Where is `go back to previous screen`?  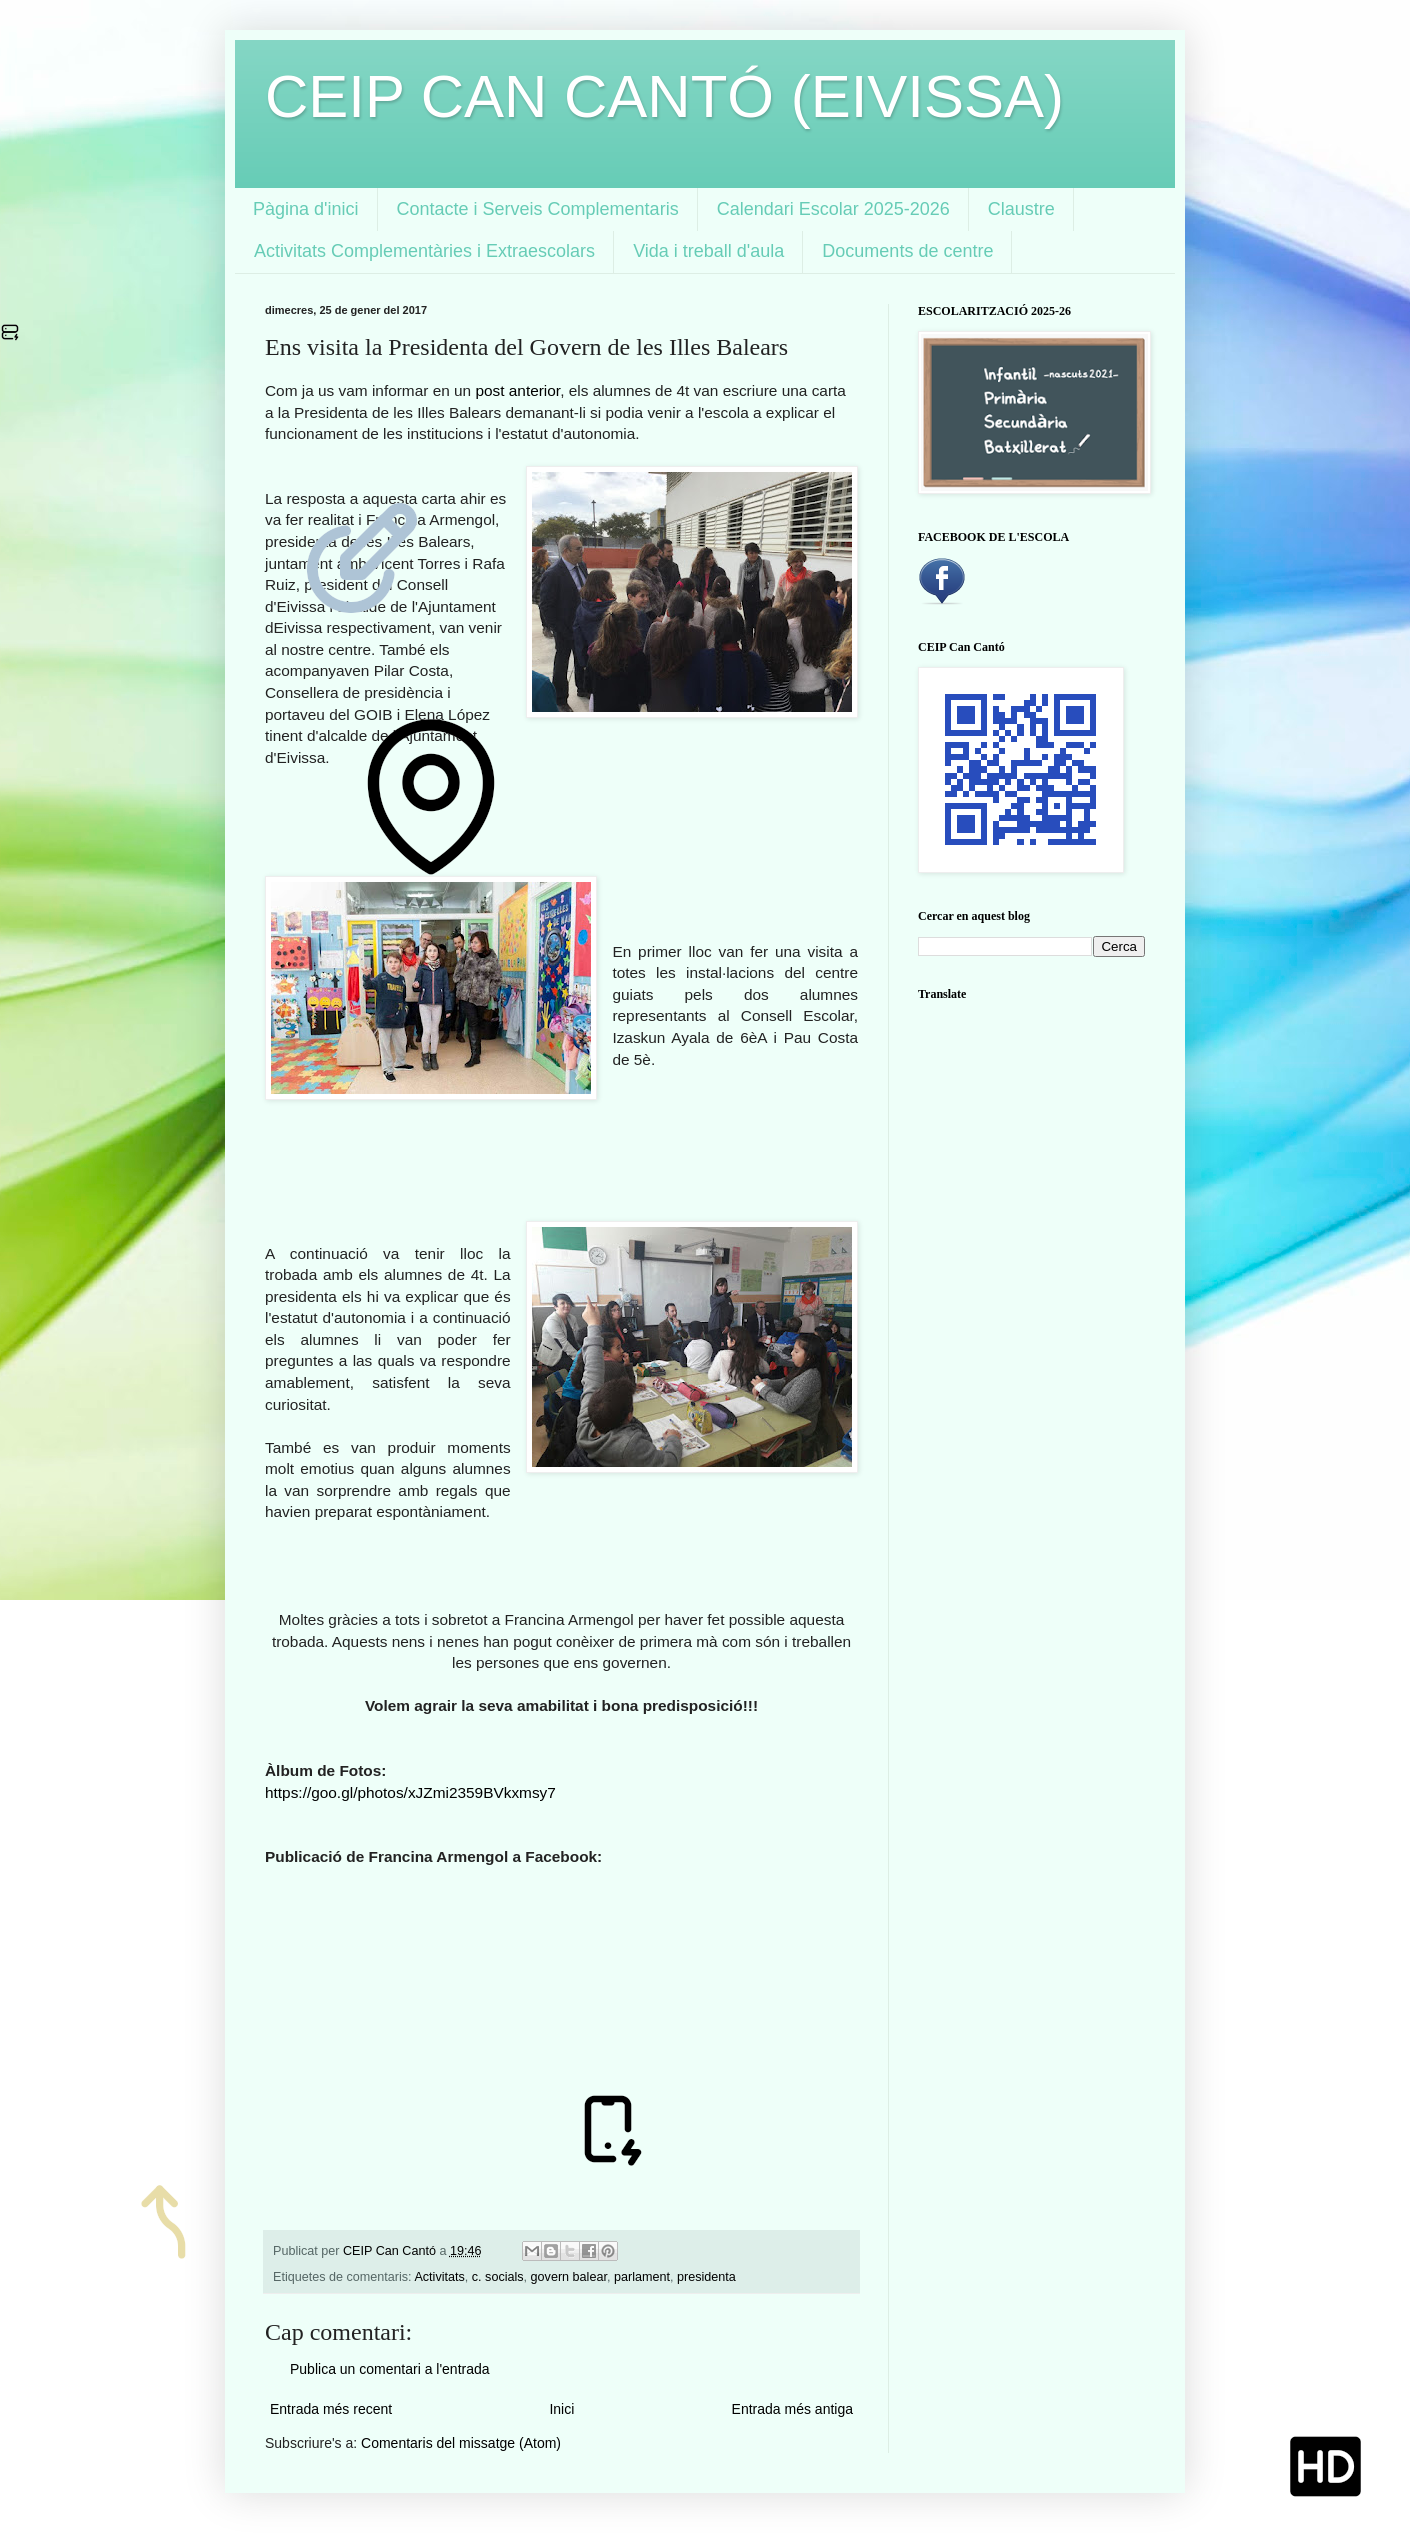 go back to previous screen is located at coordinates (167, 2222).